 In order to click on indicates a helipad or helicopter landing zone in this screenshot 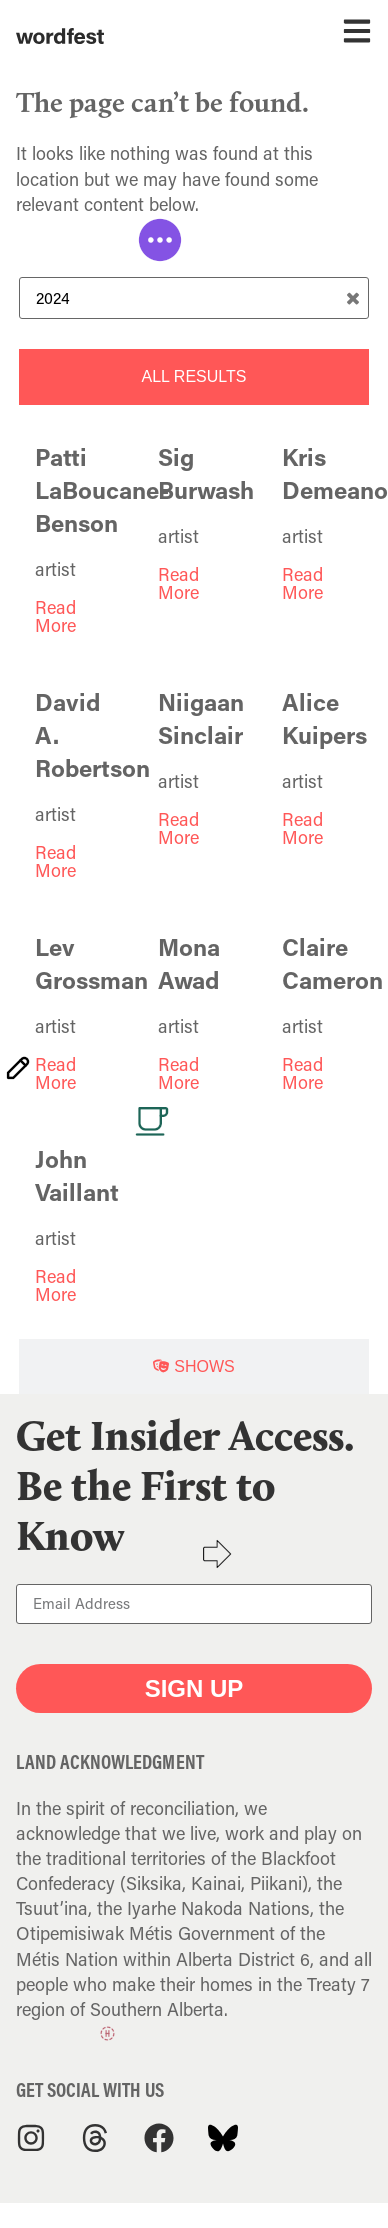, I will do `click(107, 2033)`.